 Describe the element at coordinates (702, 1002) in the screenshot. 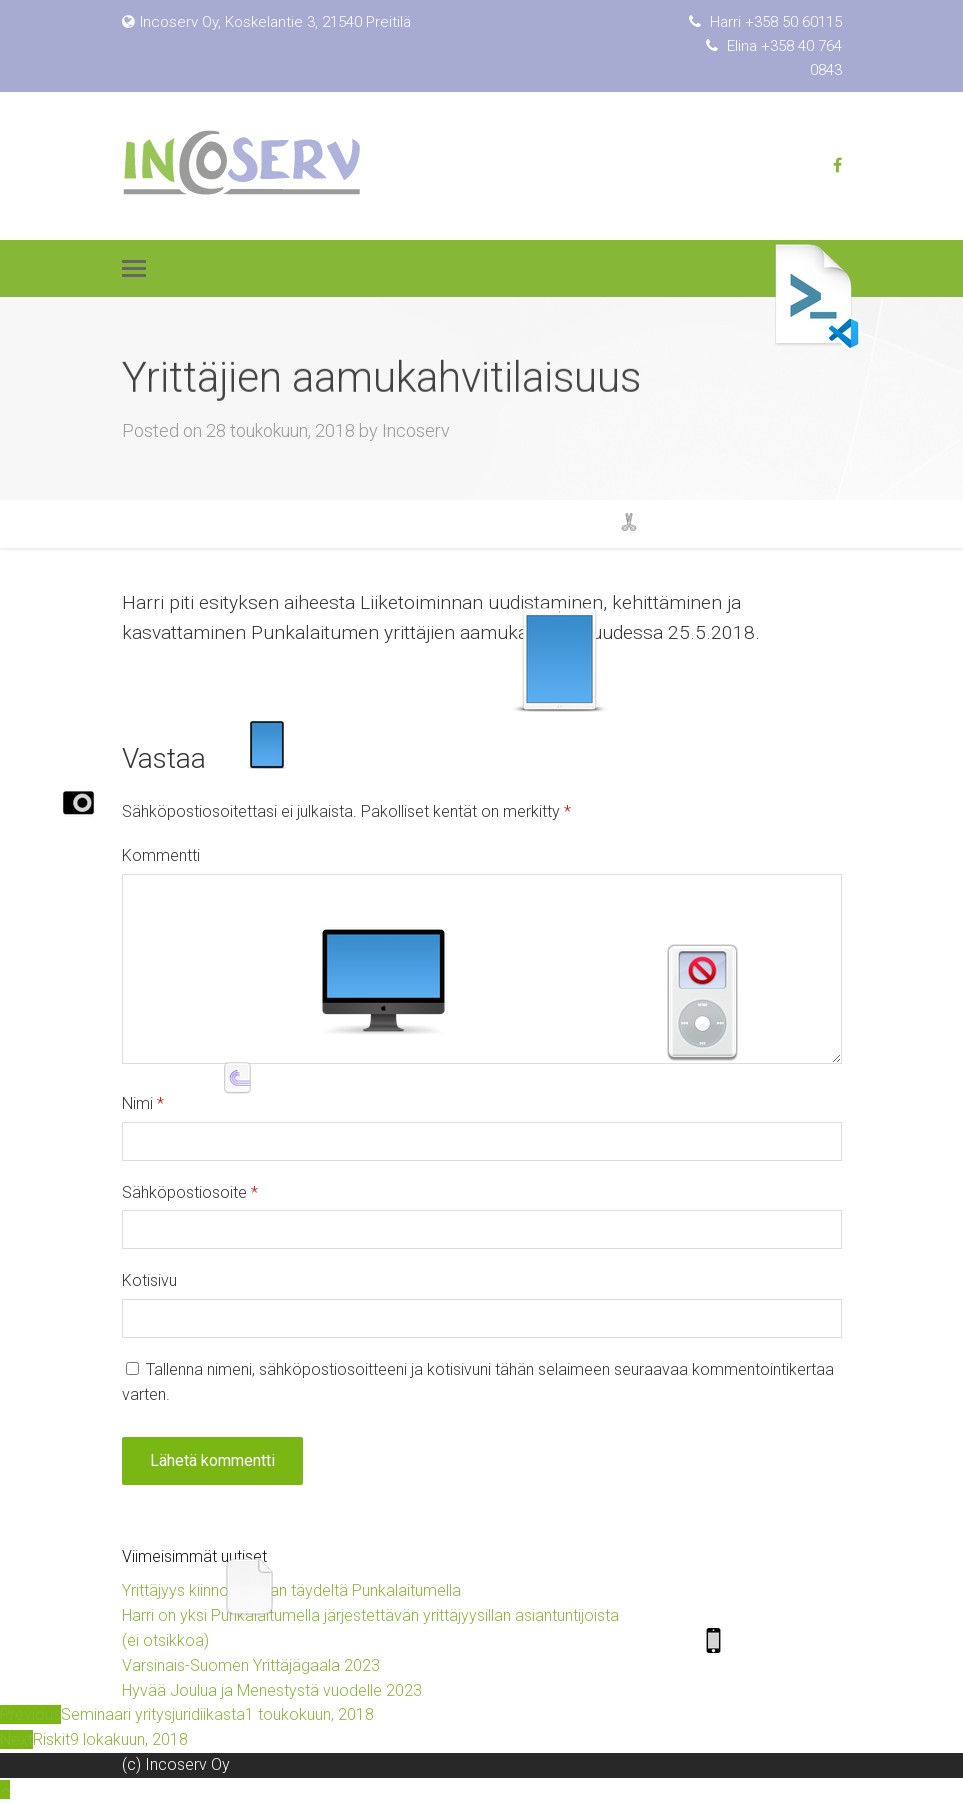

I see `iPod device not connected or unavailable` at that location.